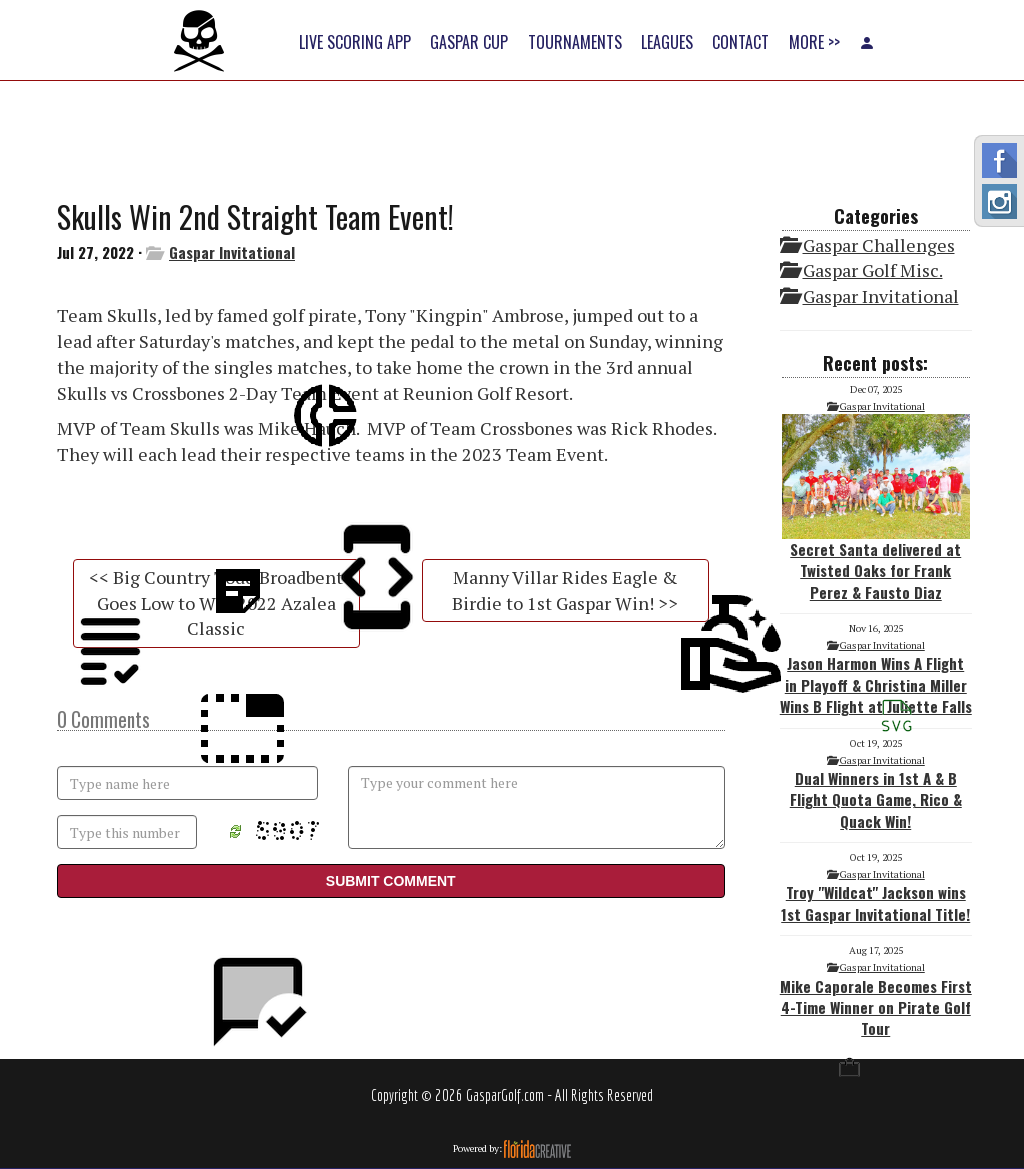 The image size is (1024, 1169). I want to click on hand hygiene or sanitization reminder, so click(733, 642).